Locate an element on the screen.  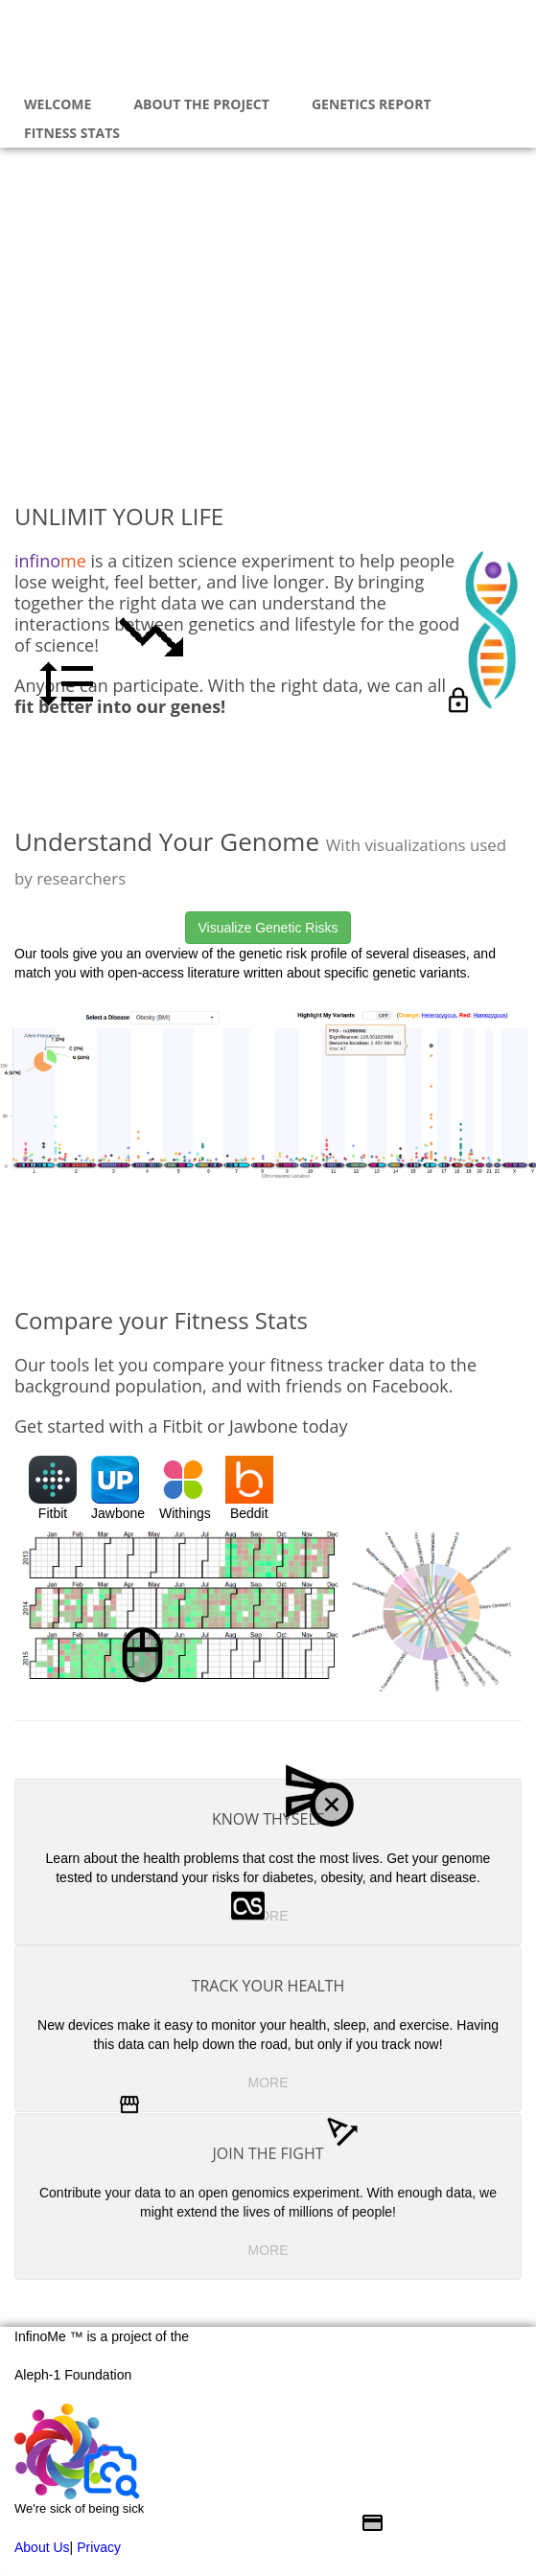
open Last.fm app or website is located at coordinates (247, 1905).